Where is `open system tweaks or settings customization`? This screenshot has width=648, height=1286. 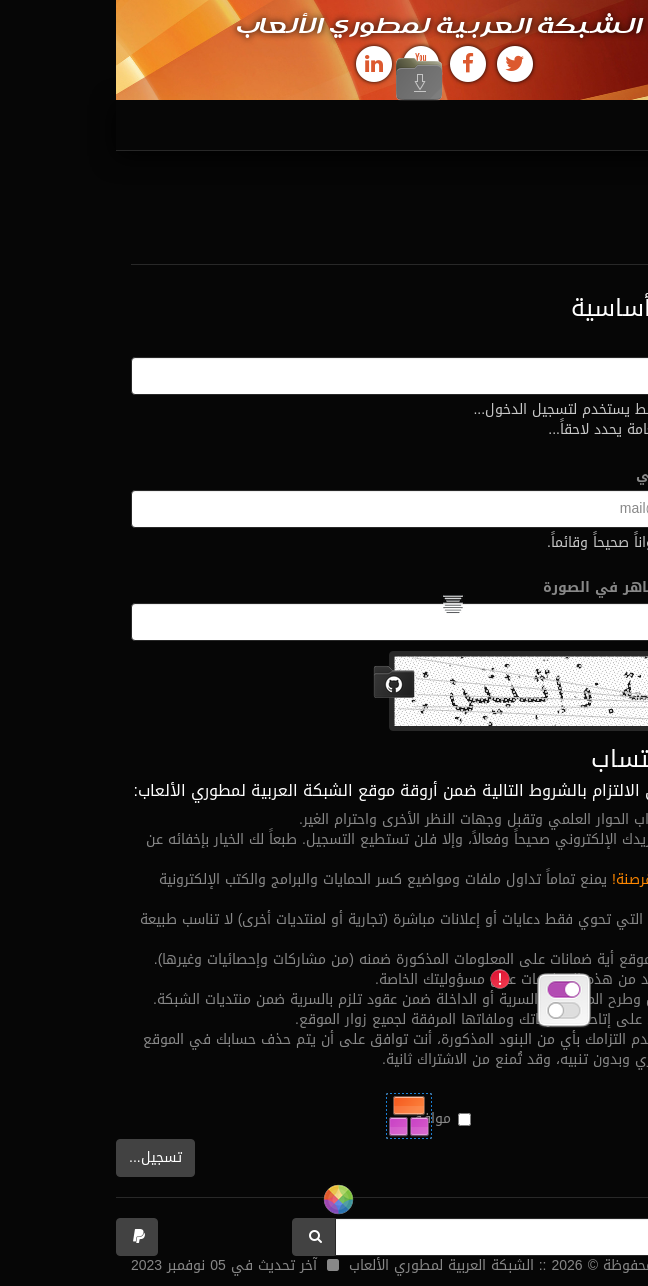 open system tweaks or settings customization is located at coordinates (564, 1000).